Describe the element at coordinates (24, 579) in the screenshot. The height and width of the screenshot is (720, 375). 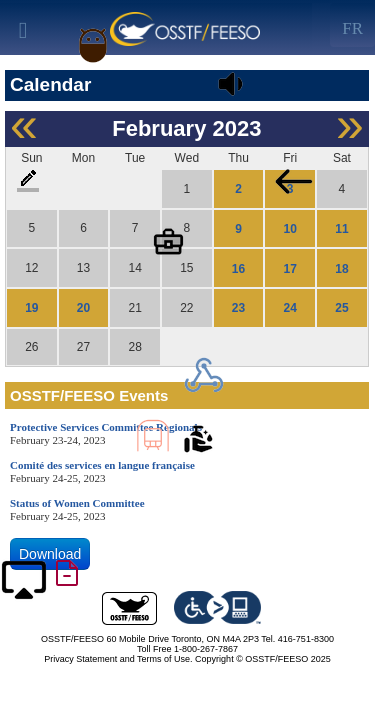
I see `stream content to an external display` at that location.